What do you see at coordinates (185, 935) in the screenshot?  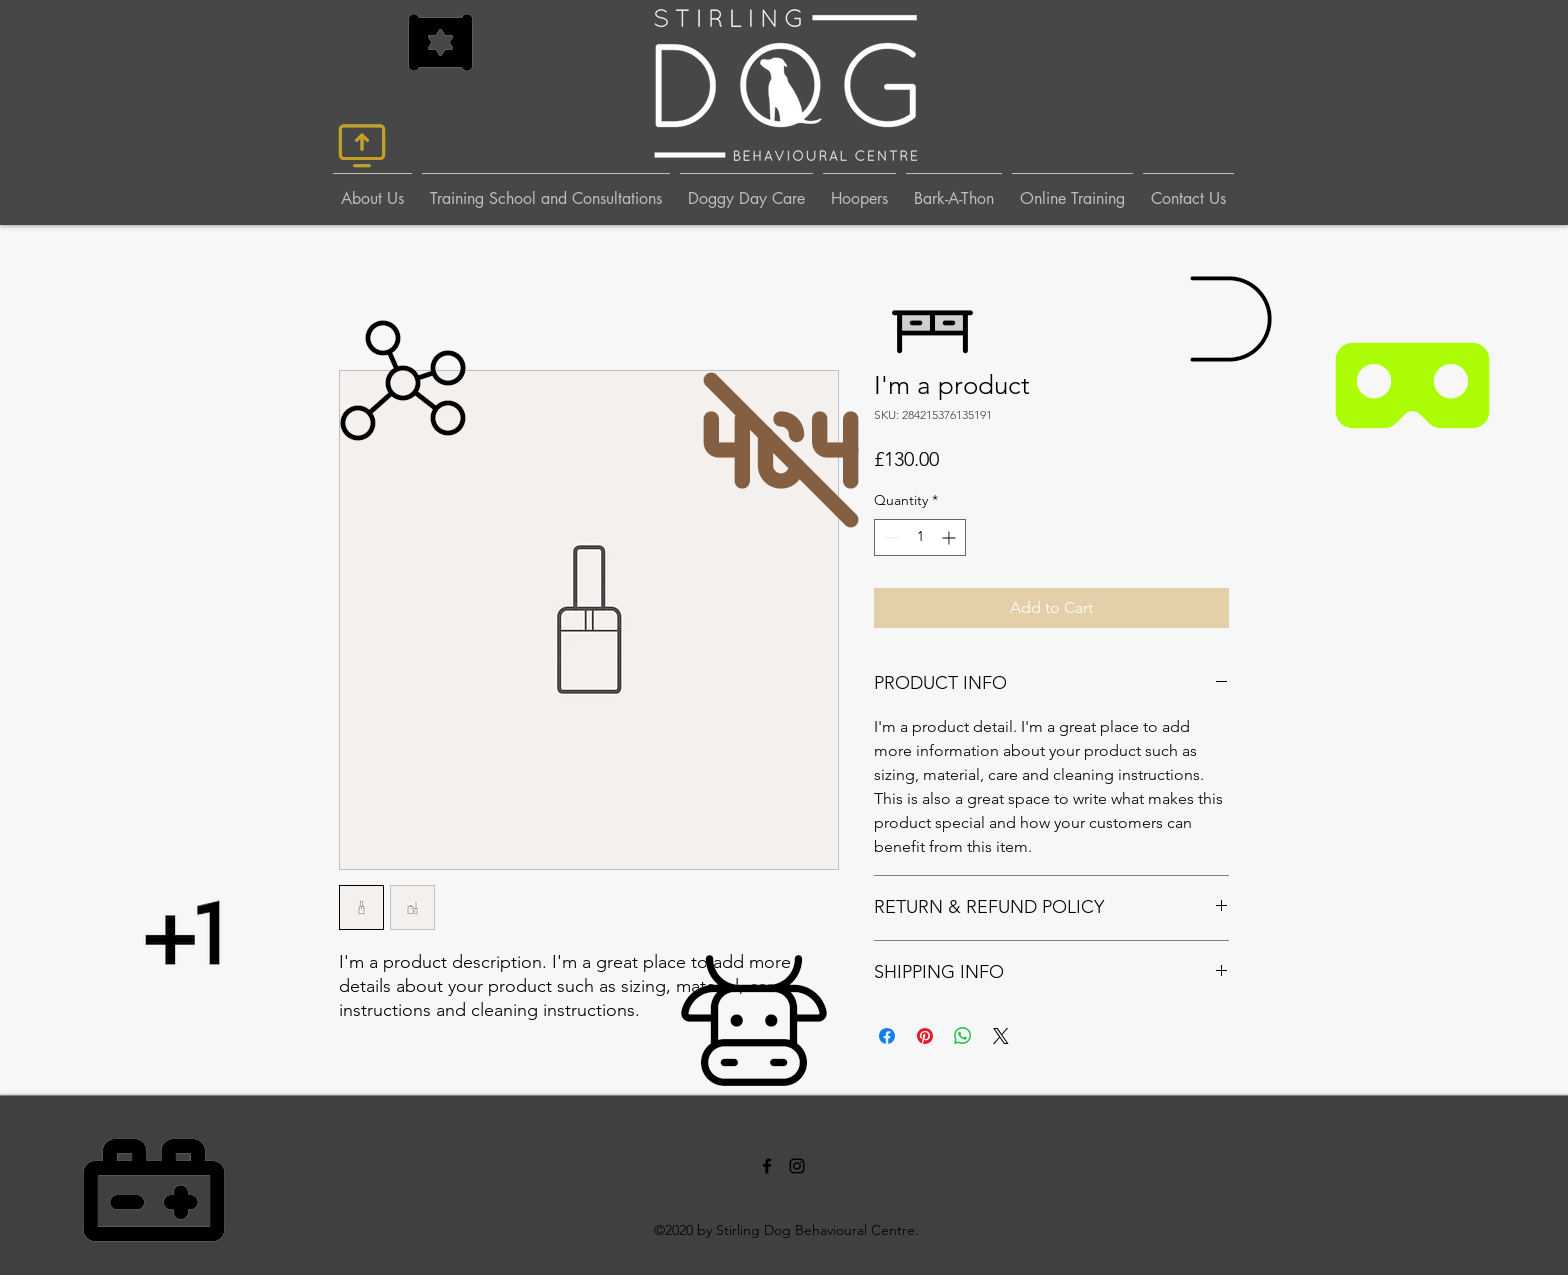 I see `add one to a count or quantity` at bounding box center [185, 935].